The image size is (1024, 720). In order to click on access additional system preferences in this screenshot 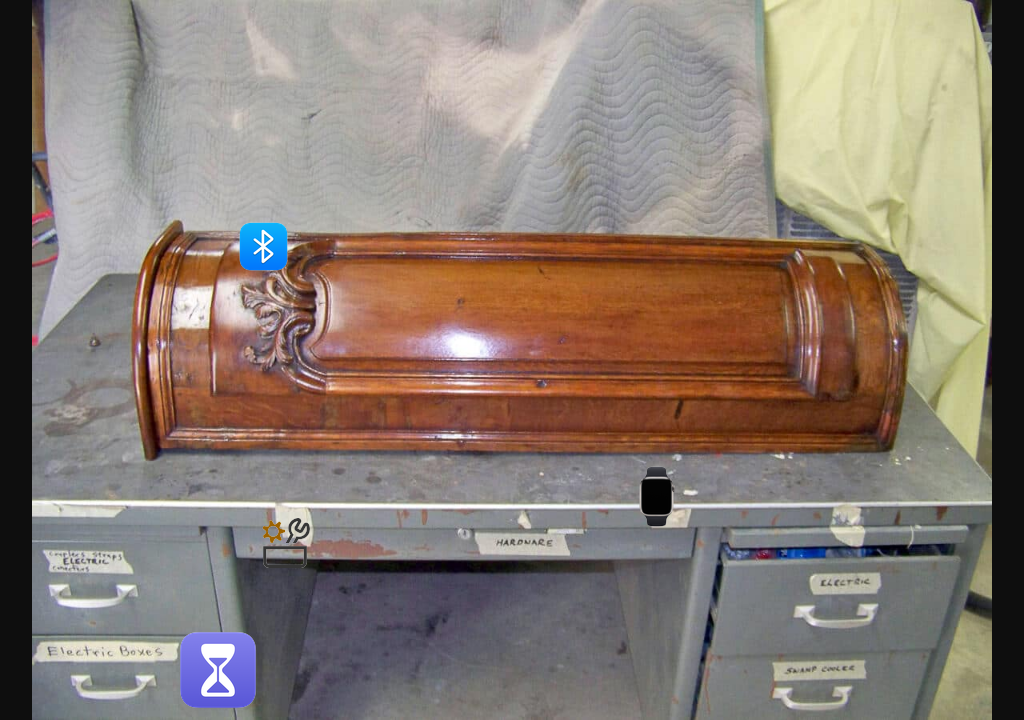, I will do `click(285, 543)`.